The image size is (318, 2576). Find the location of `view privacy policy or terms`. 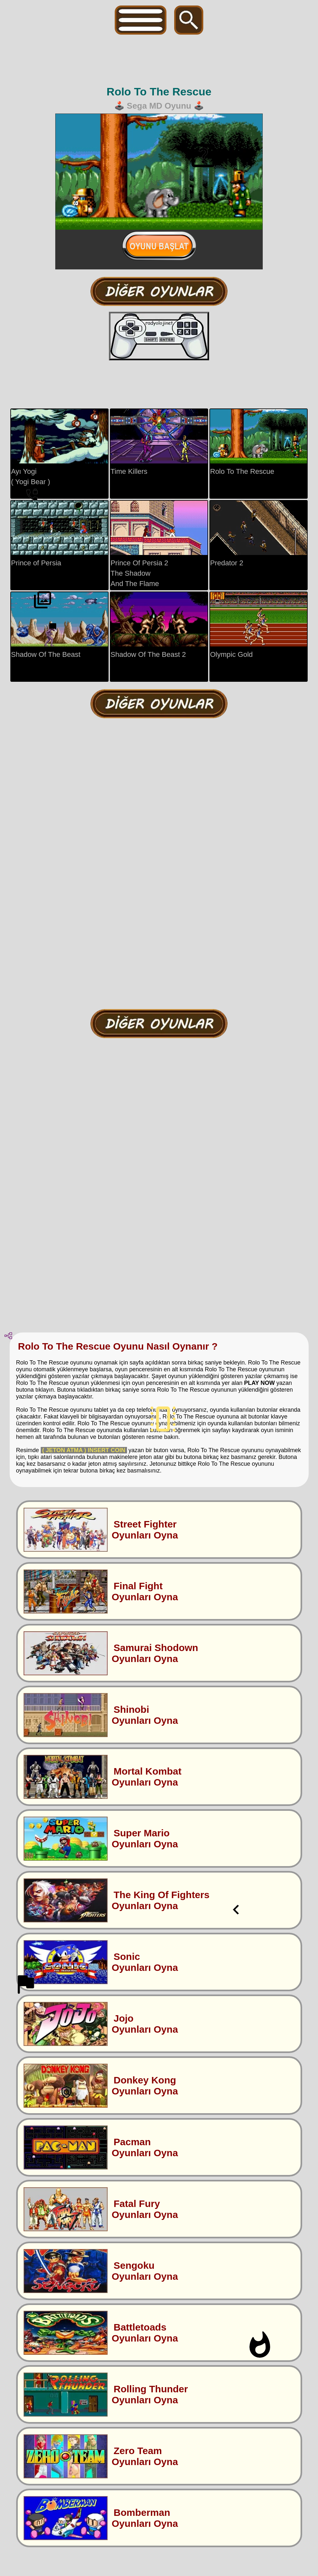

view privacy policy or terms is located at coordinates (66, 2092).